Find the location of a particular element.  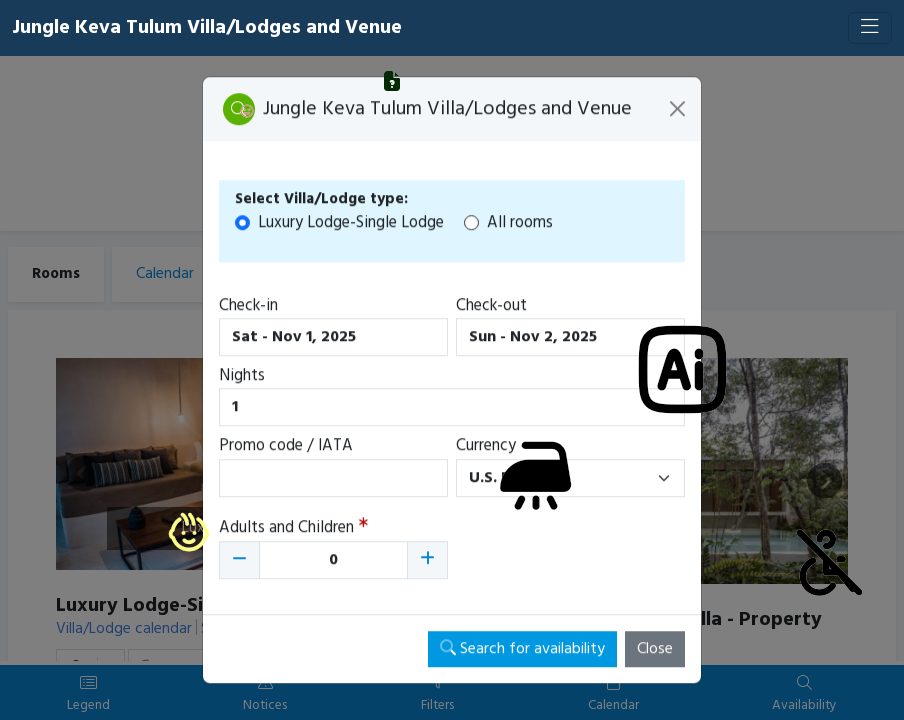

indicates steam ironing setting is located at coordinates (536, 474).